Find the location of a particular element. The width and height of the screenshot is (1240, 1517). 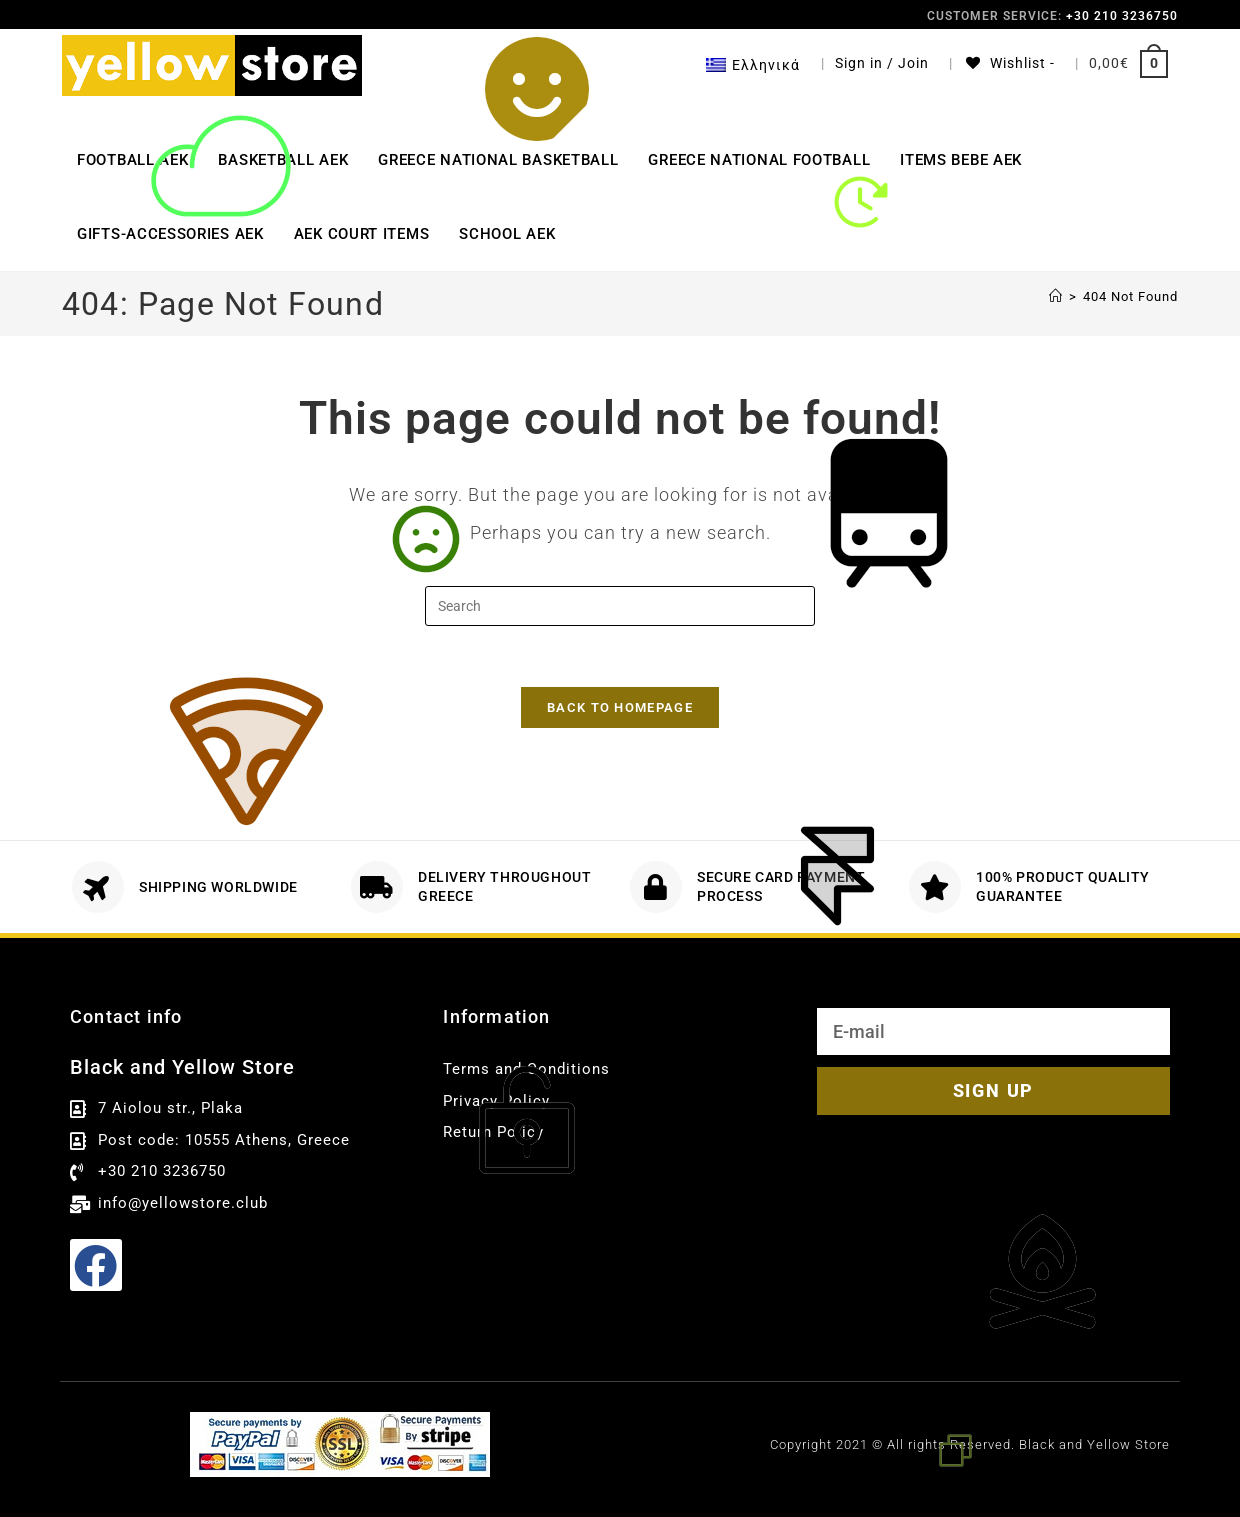

restore from history is located at coordinates (860, 202).